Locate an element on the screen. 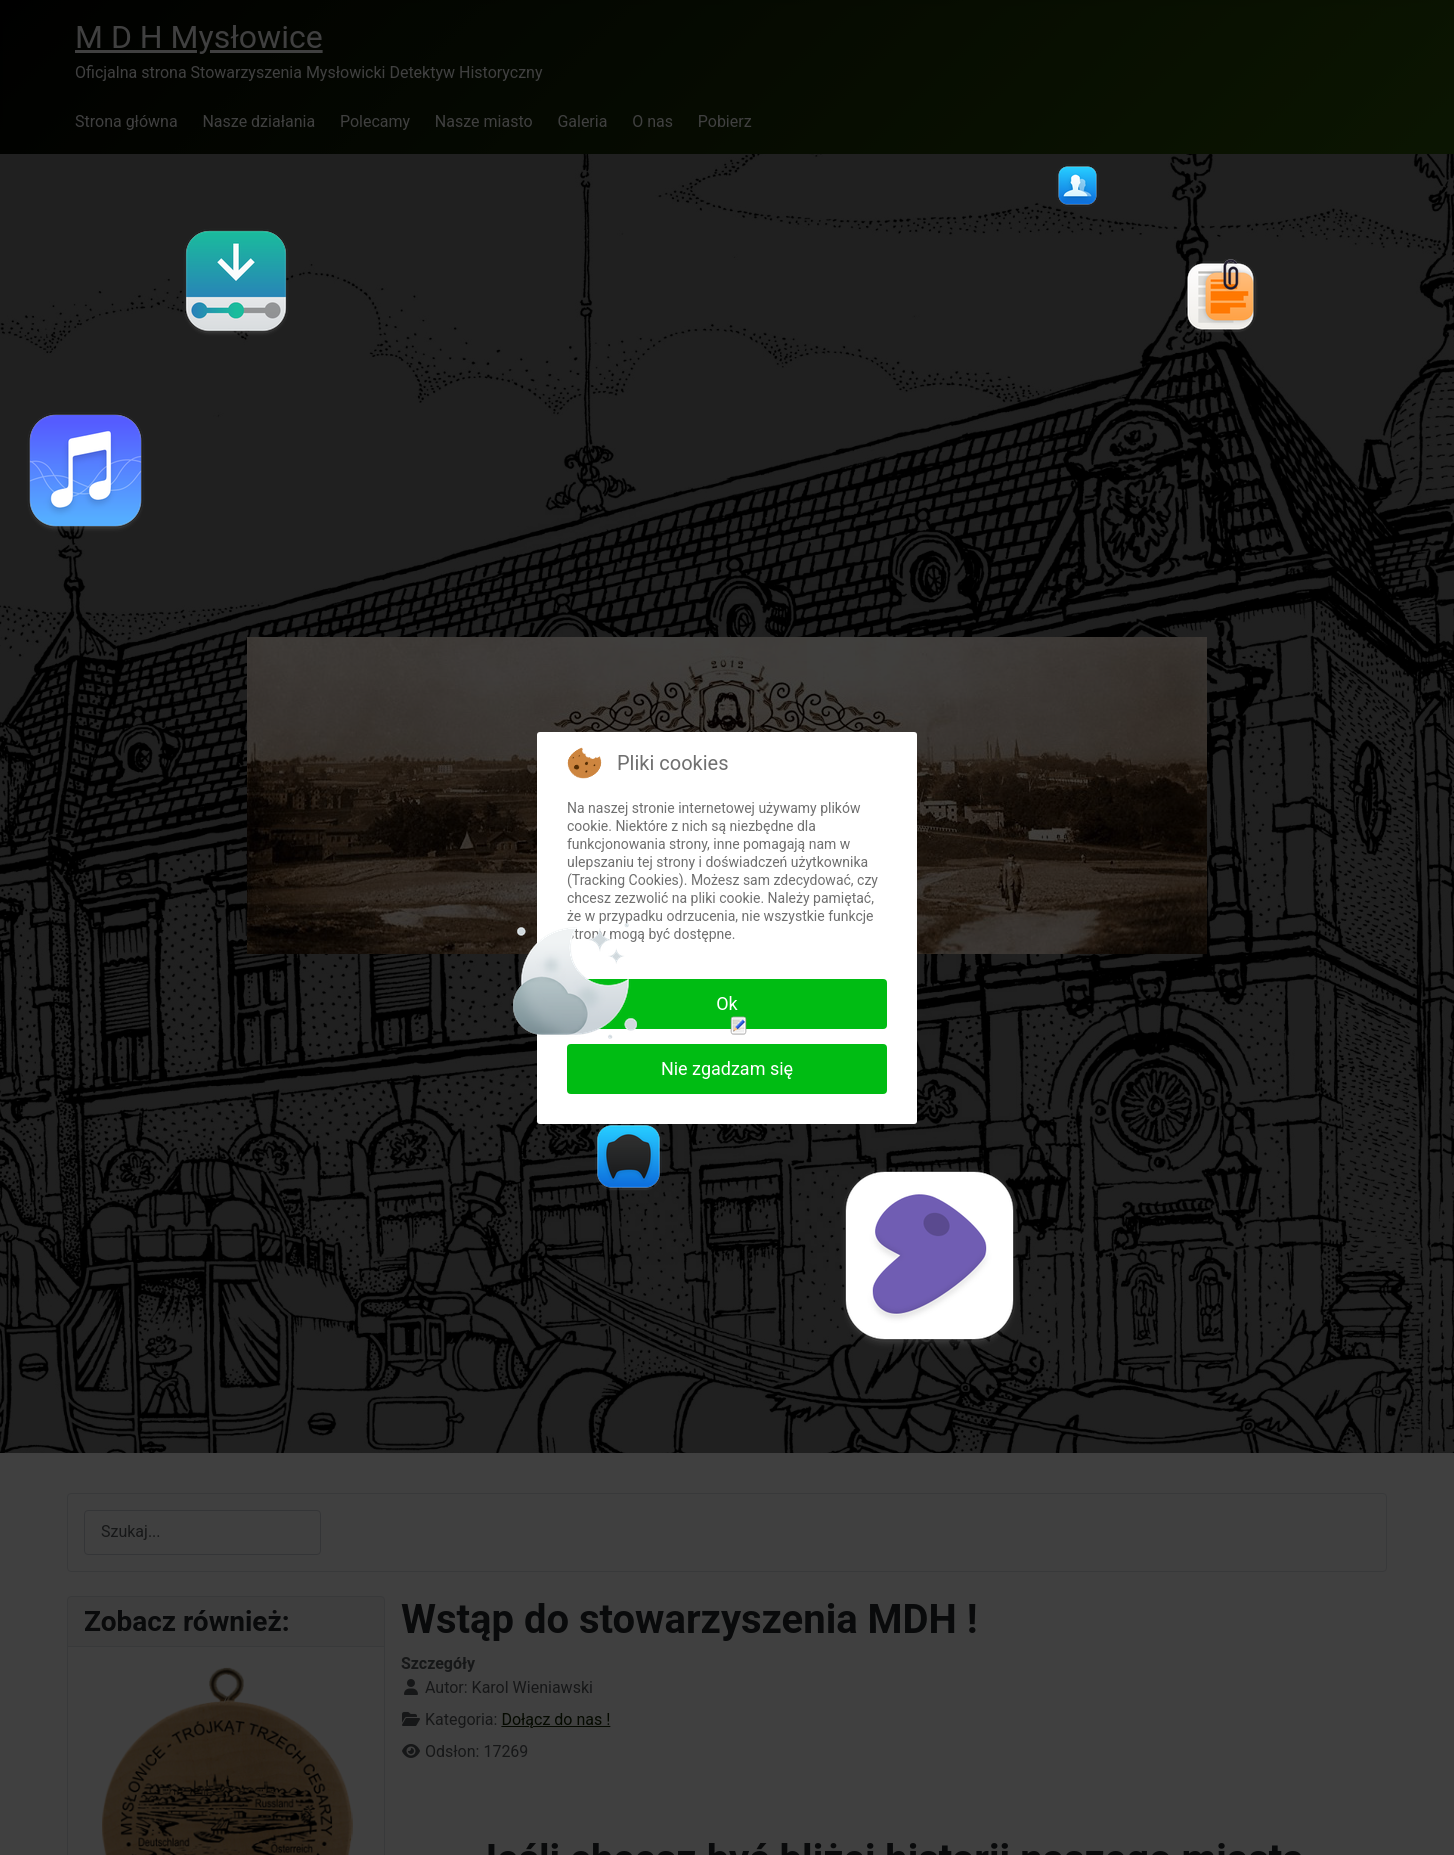 This screenshot has height=1855, width=1454. open pdf metadata editor app is located at coordinates (1220, 296).